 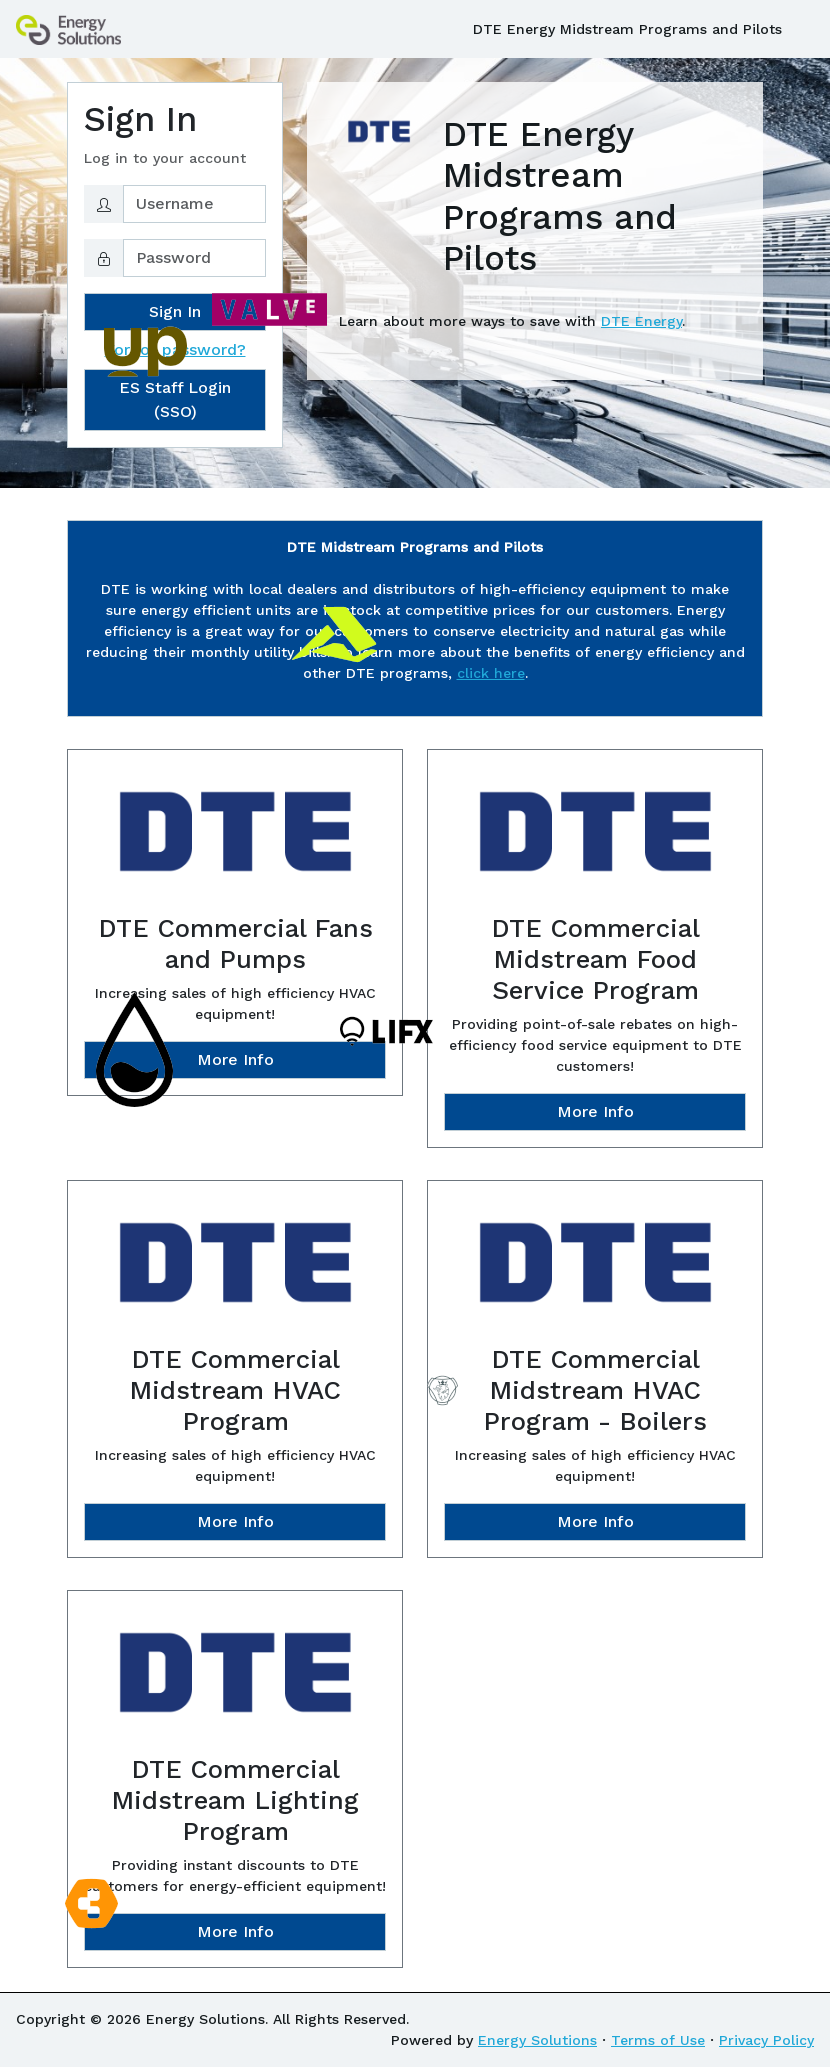 What do you see at coordinates (269, 309) in the screenshot?
I see `valve corporation logo` at bounding box center [269, 309].